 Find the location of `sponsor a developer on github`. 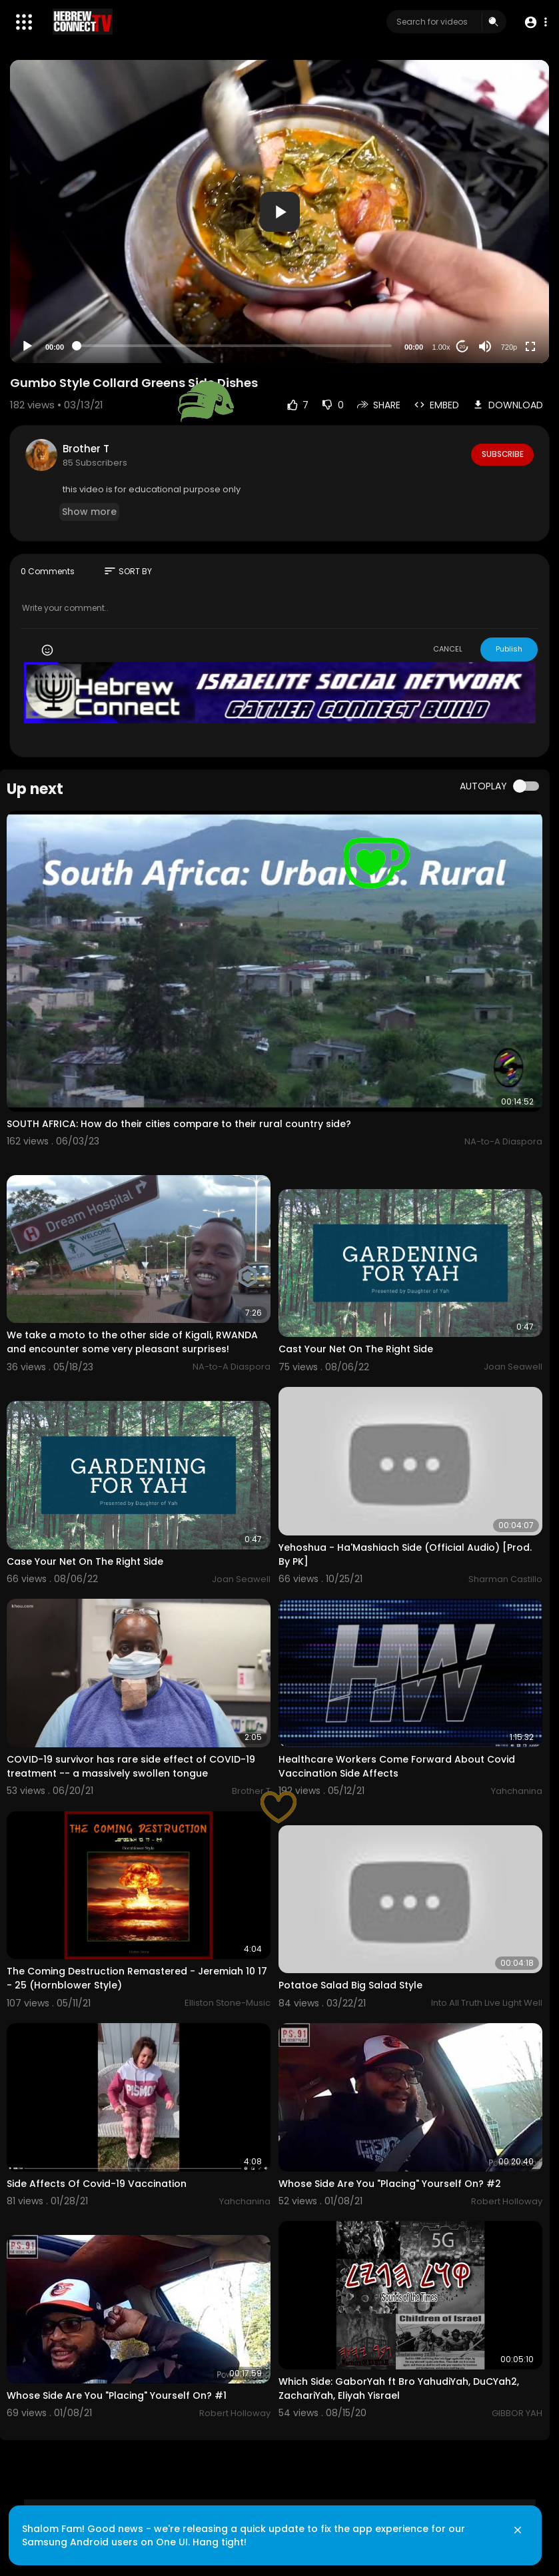

sponsor a developer on github is located at coordinates (279, 1807).